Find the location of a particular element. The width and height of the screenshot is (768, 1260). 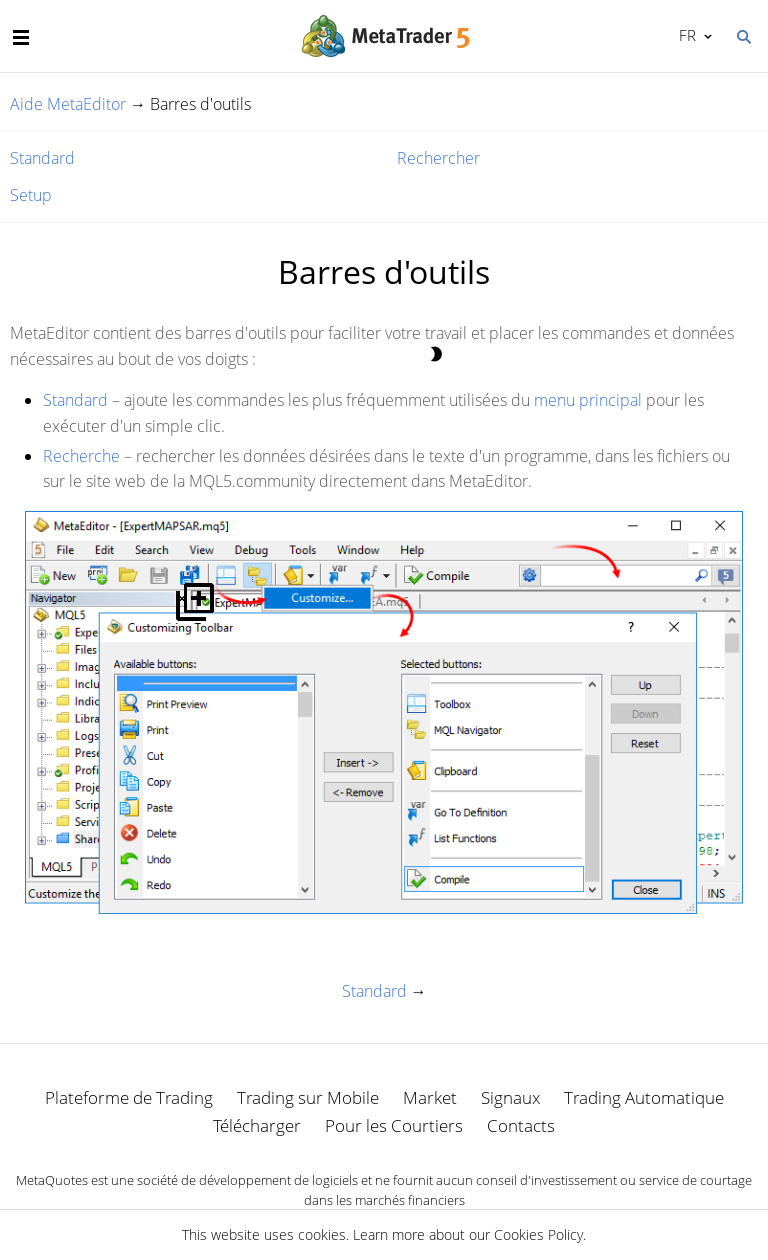

toggle dark mode or night theme is located at coordinates (436, 354).